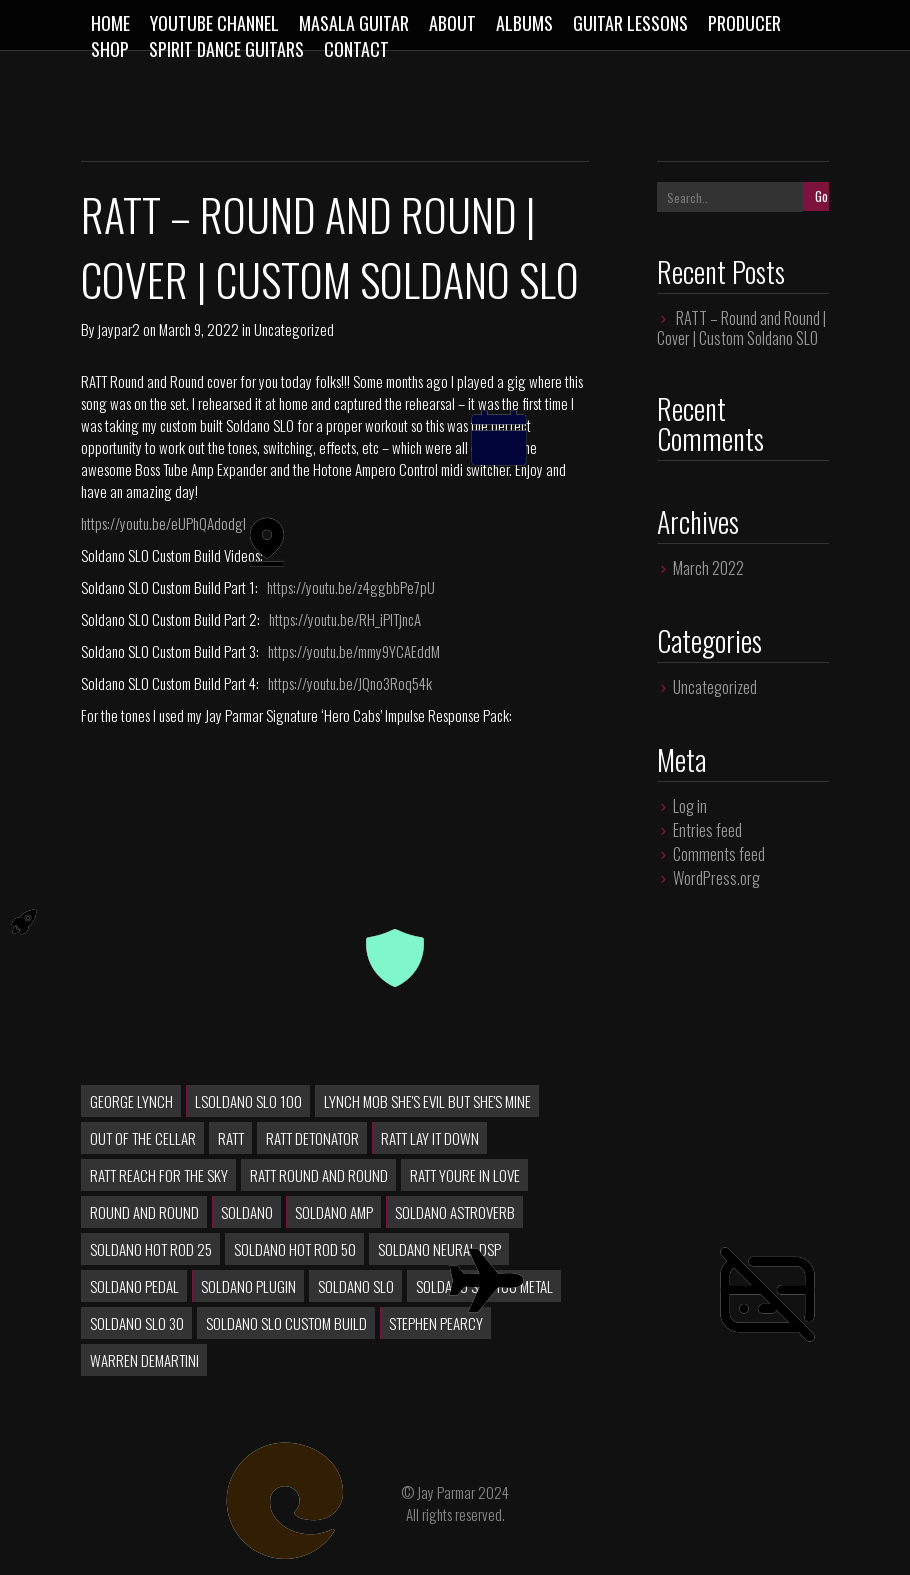  I want to click on drop a pin to mark a location, so click(267, 542).